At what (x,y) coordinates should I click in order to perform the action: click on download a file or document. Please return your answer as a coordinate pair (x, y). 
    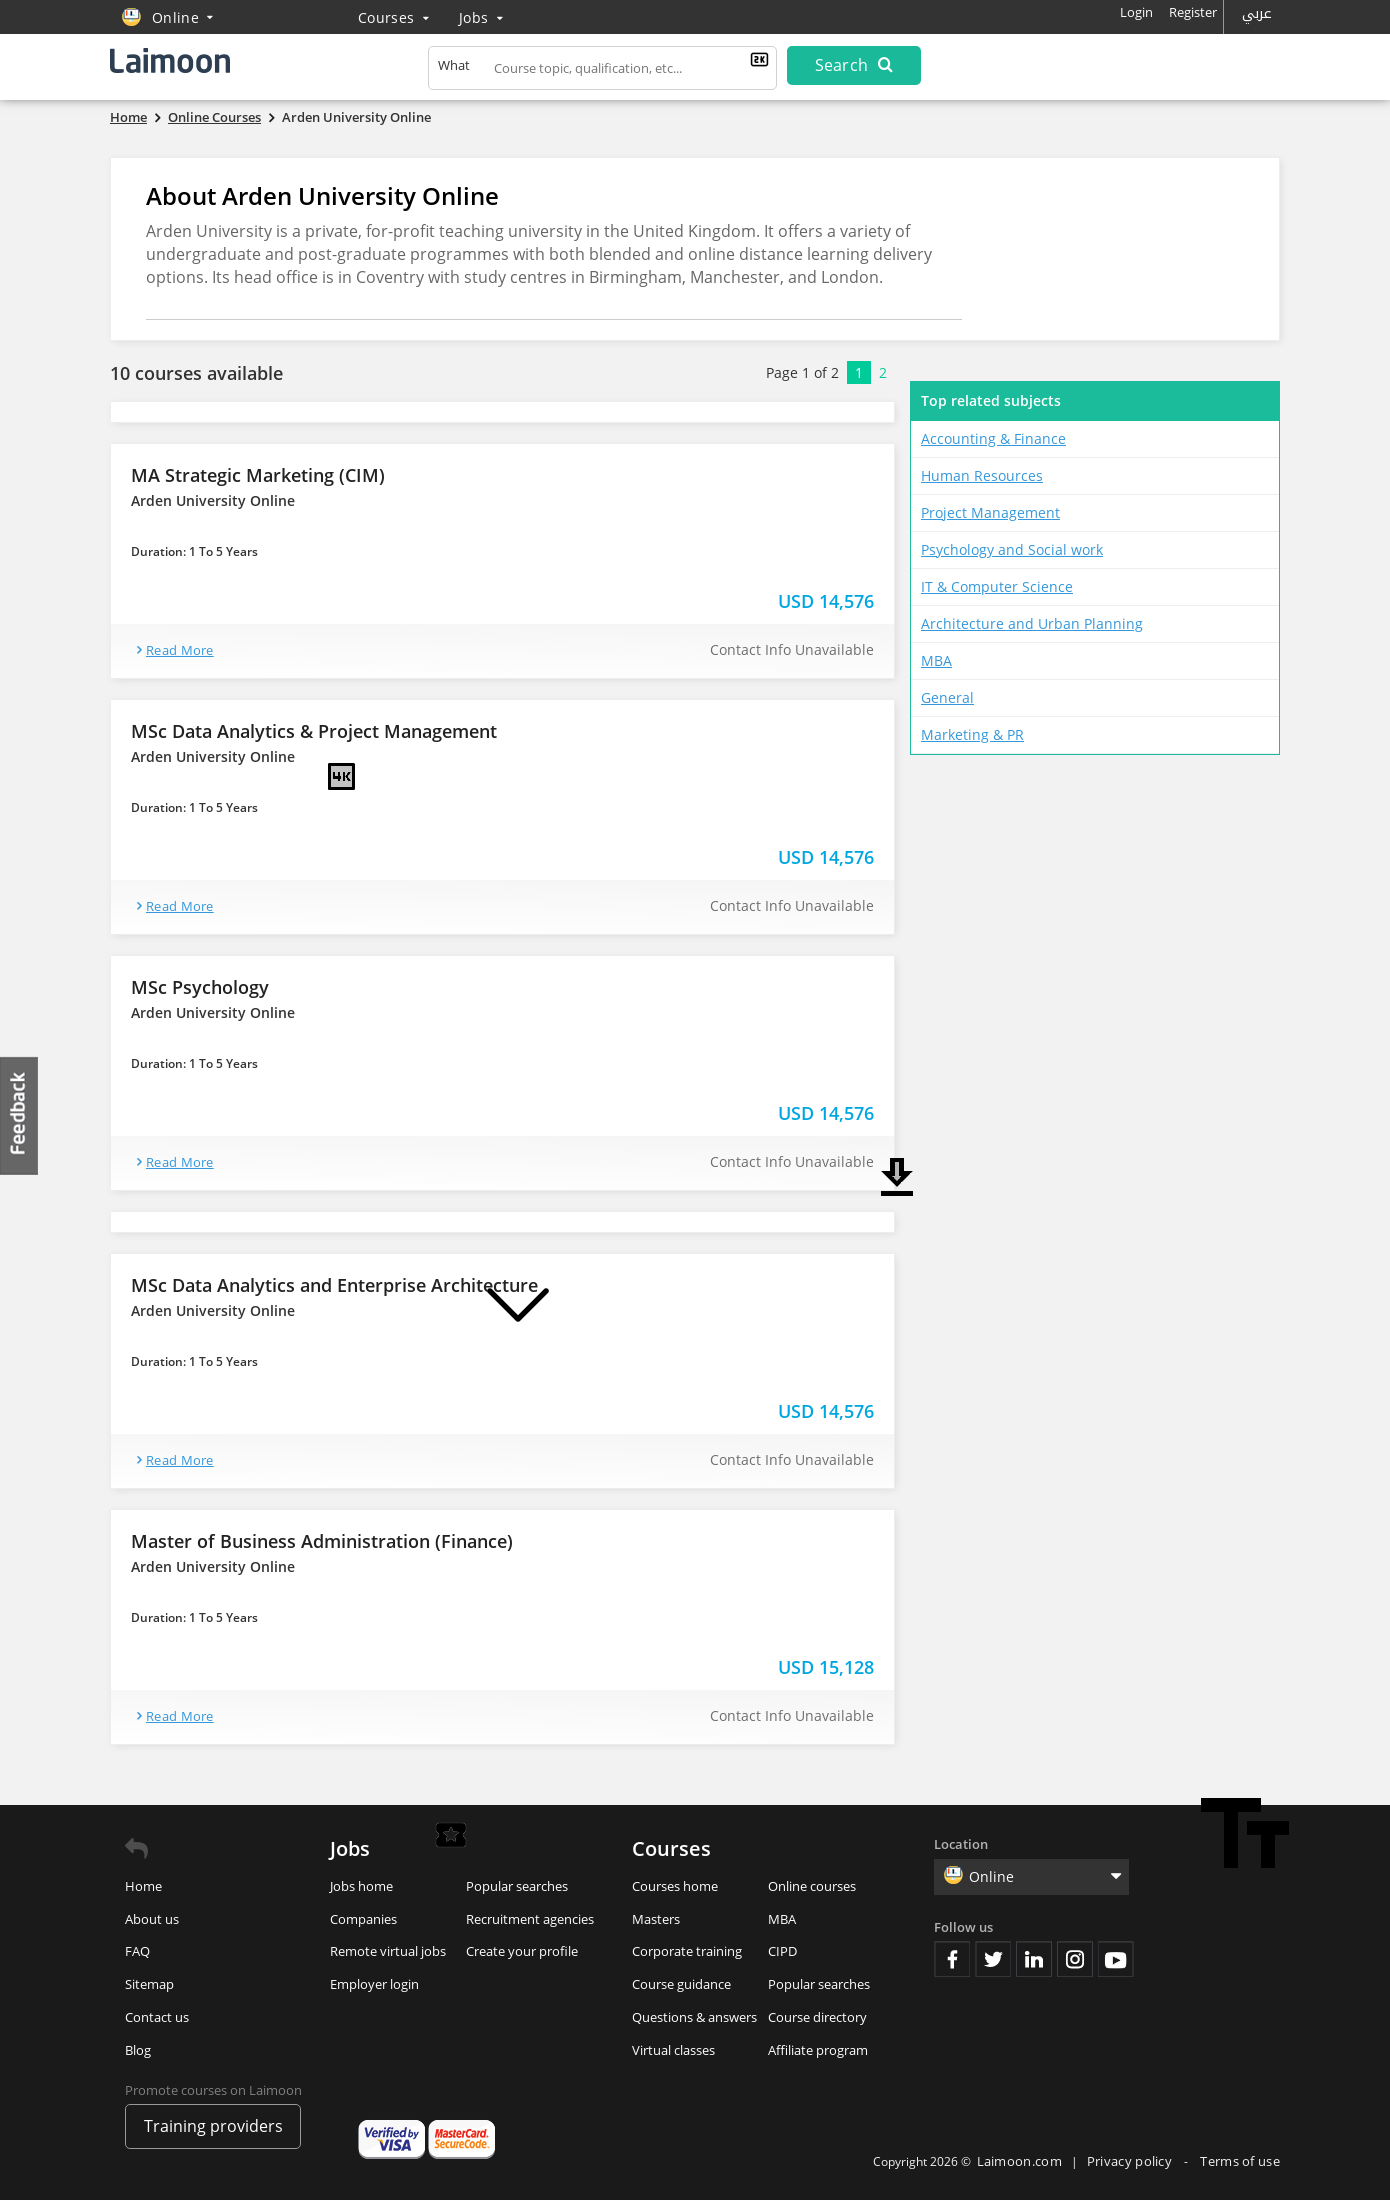
    Looking at the image, I should click on (897, 1178).